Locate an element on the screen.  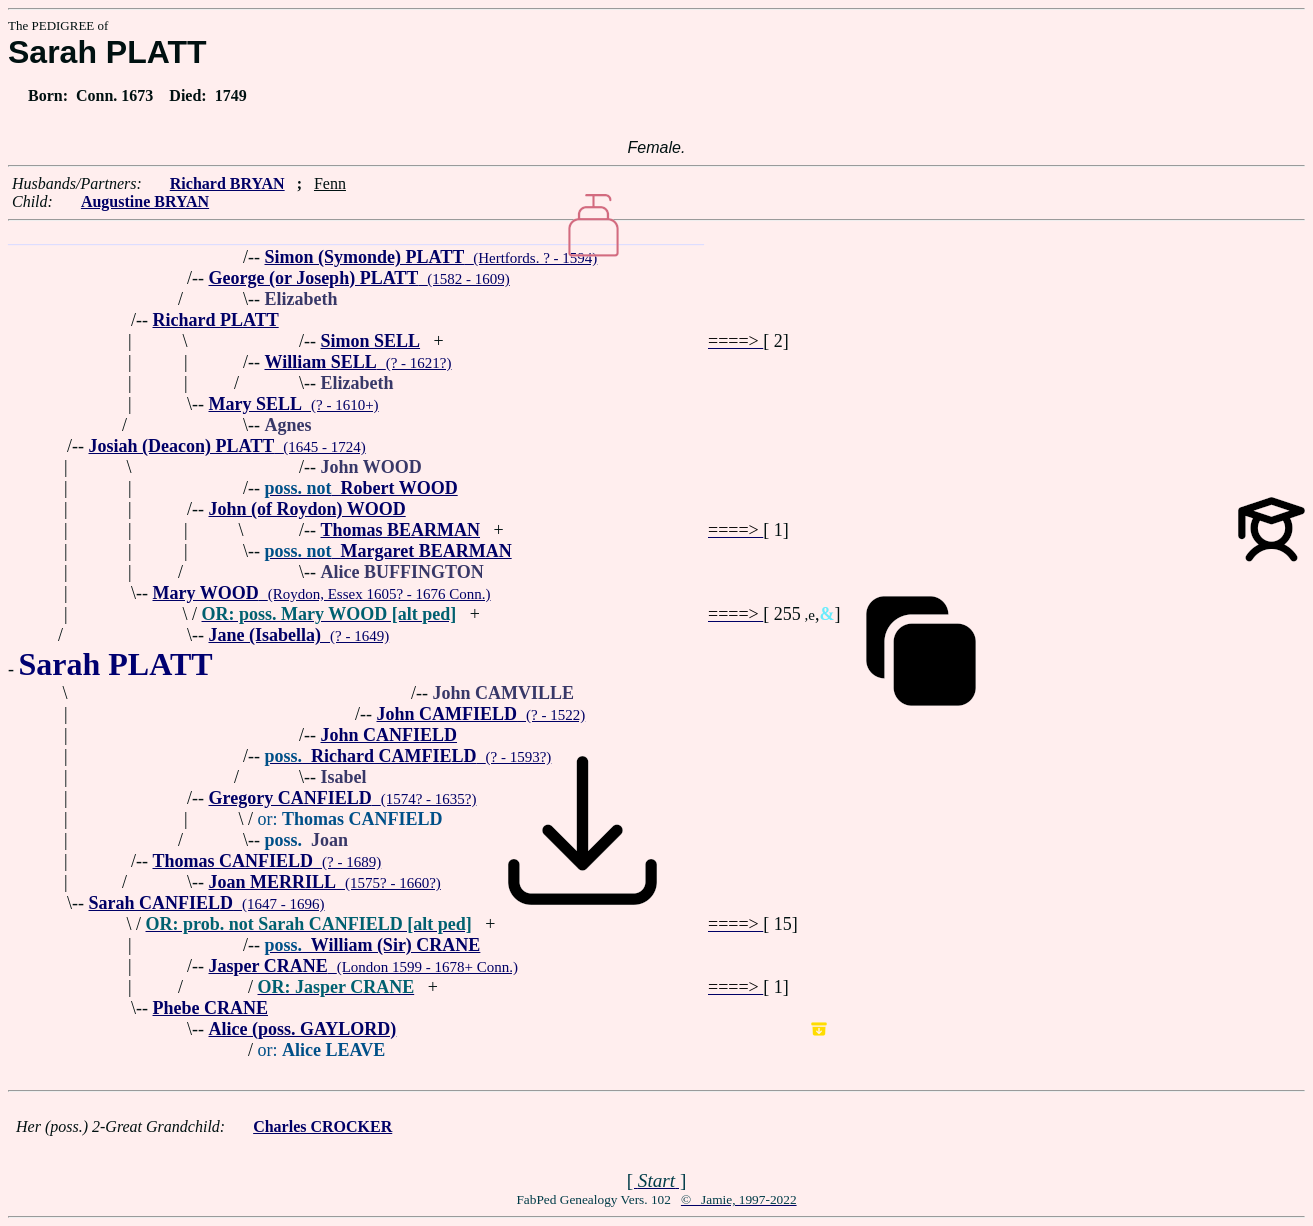
download a file or document is located at coordinates (582, 830).